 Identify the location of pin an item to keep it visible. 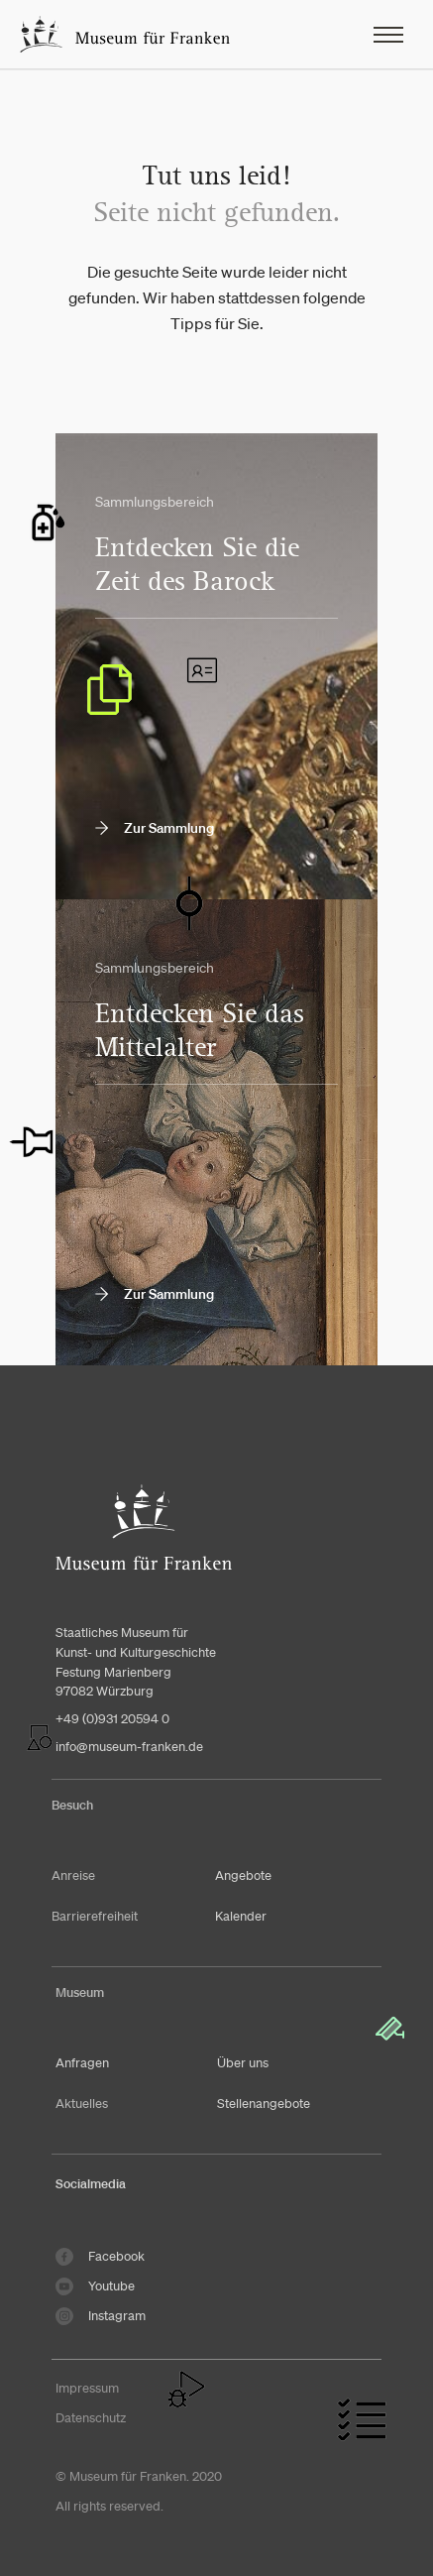
(33, 1140).